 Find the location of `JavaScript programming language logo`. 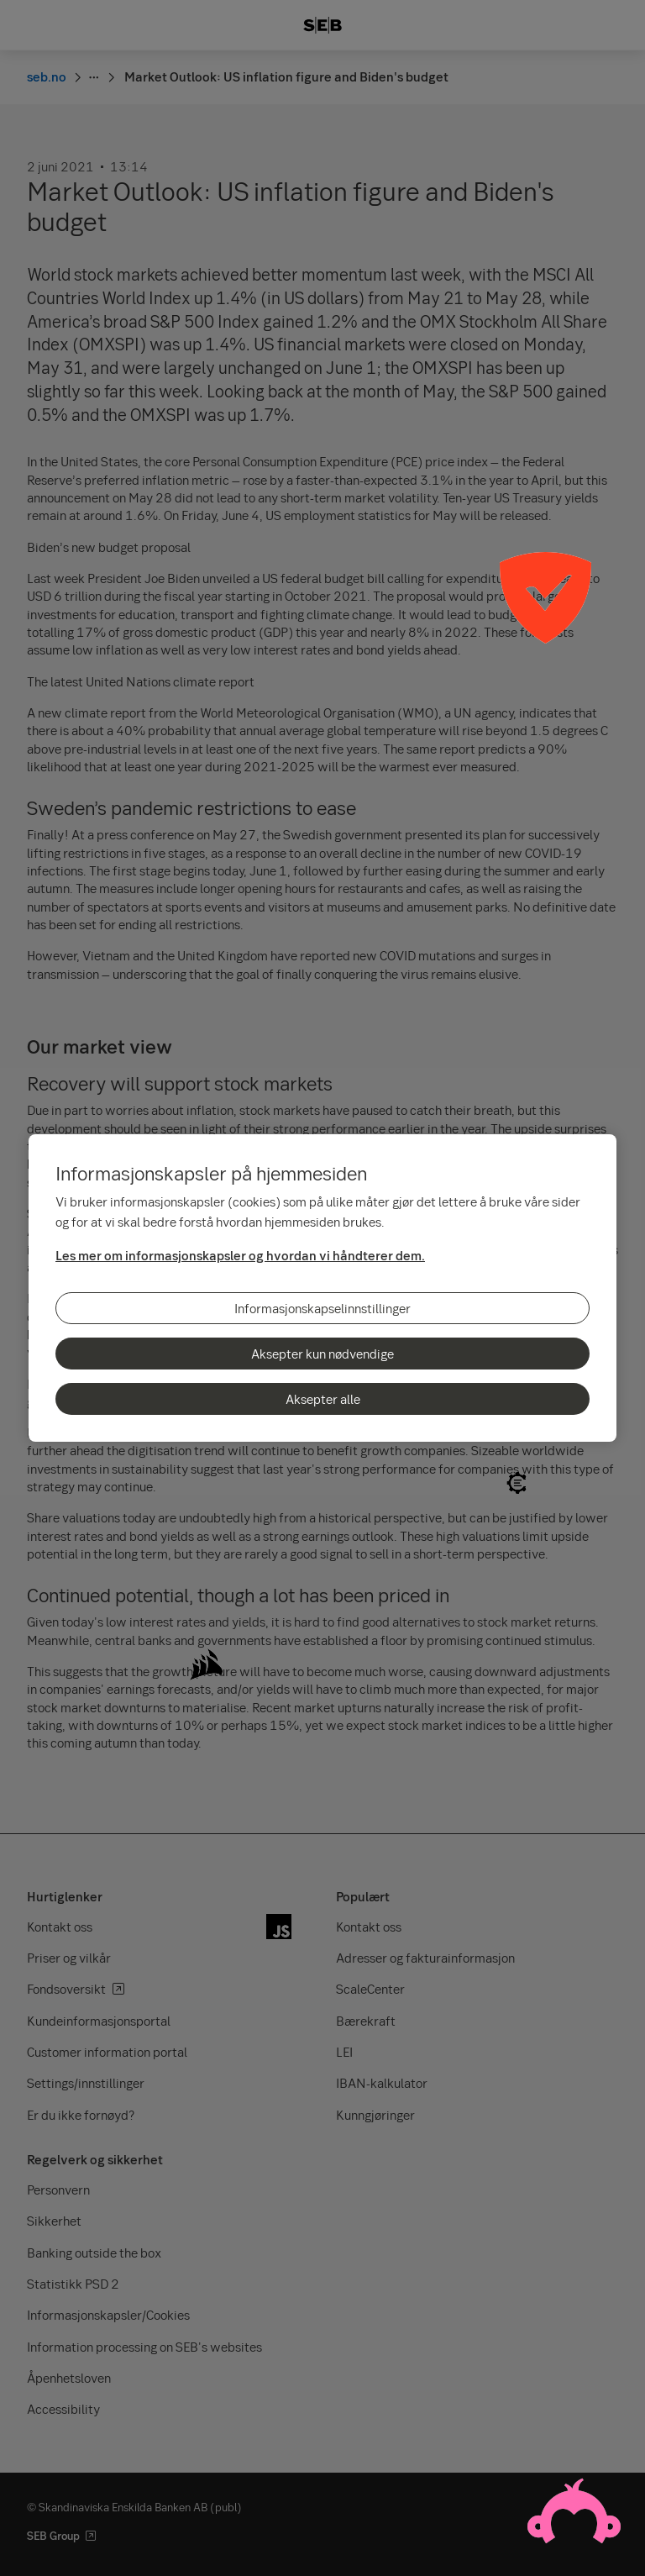

JavaScript programming language logo is located at coordinates (279, 1927).